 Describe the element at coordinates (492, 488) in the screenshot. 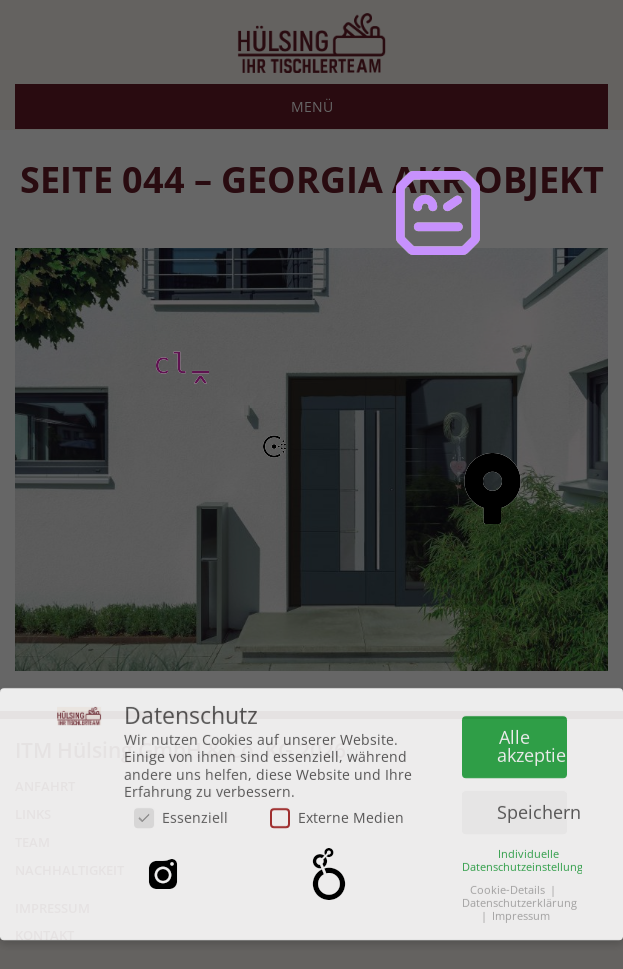

I see `open sourcetree git client` at that location.